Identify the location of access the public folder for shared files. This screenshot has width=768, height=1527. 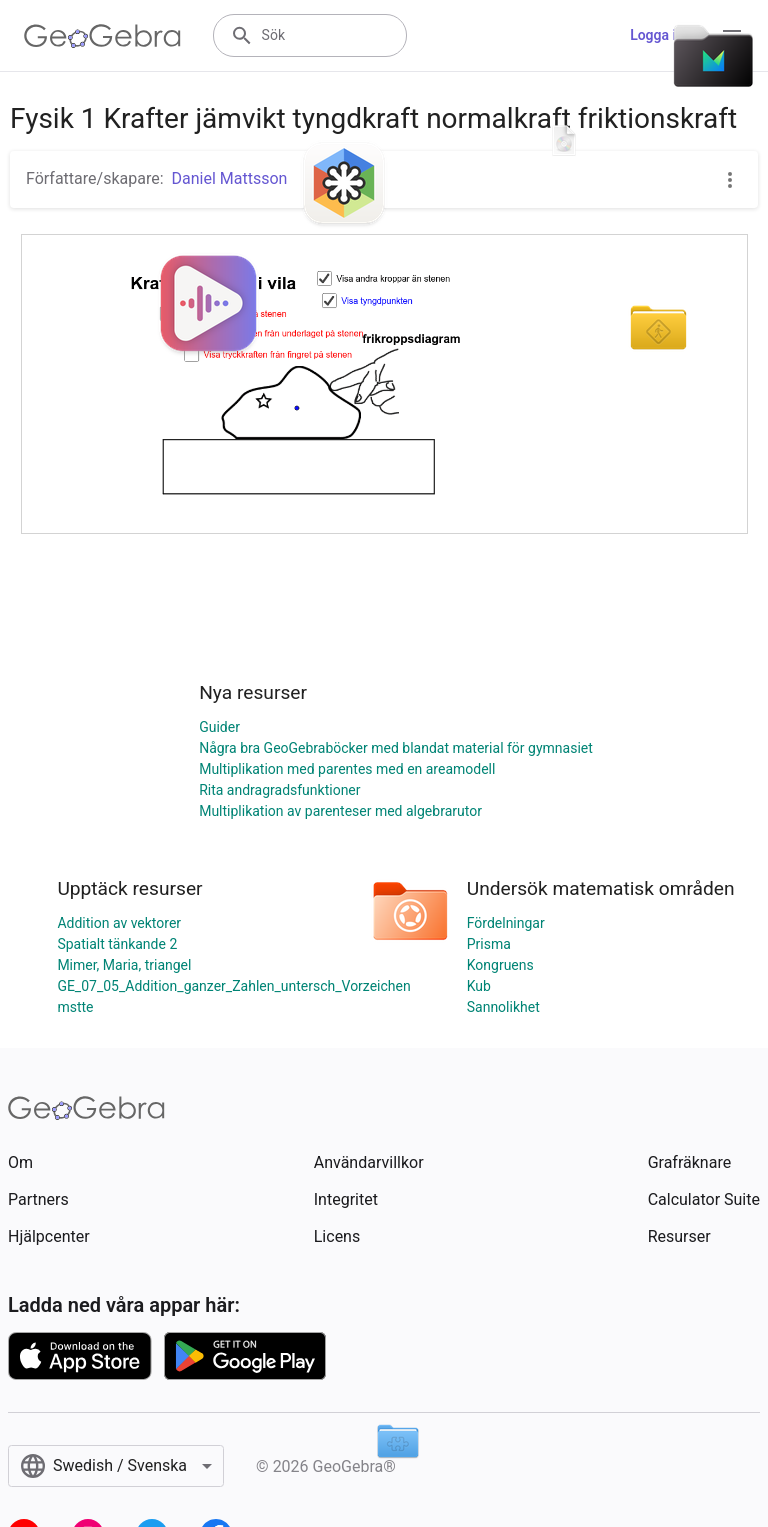
(658, 327).